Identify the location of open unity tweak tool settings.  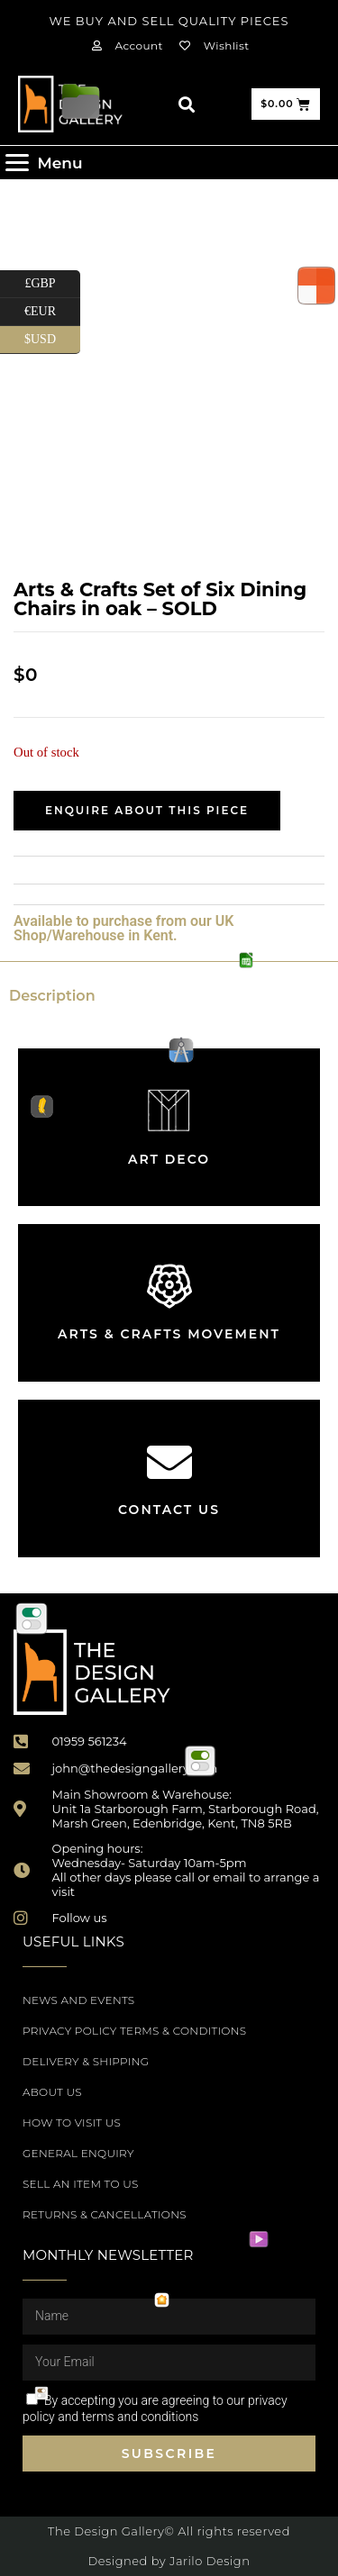
(41, 2393).